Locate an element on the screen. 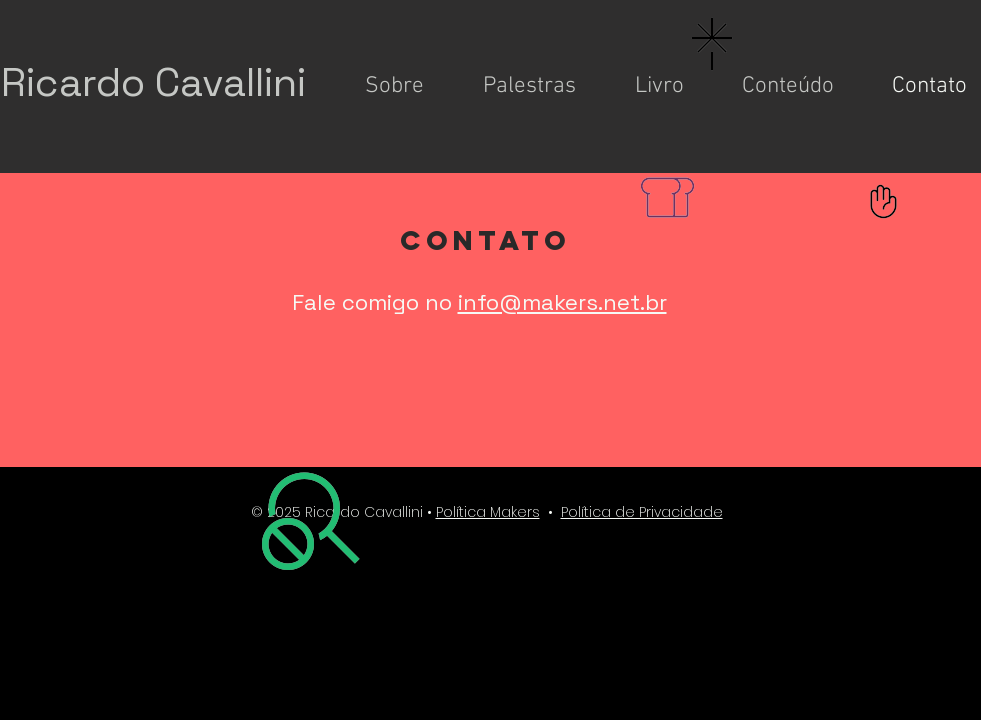  stop or pause an action is located at coordinates (883, 201).